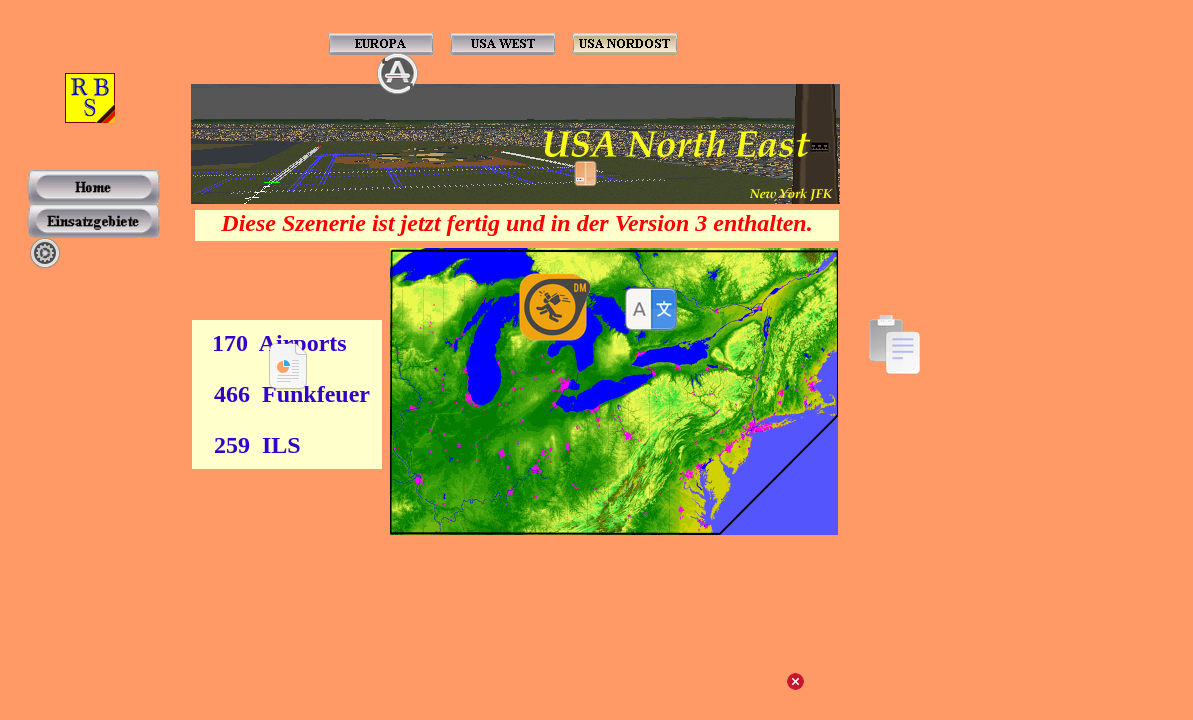  I want to click on check for available system updates, so click(397, 73).